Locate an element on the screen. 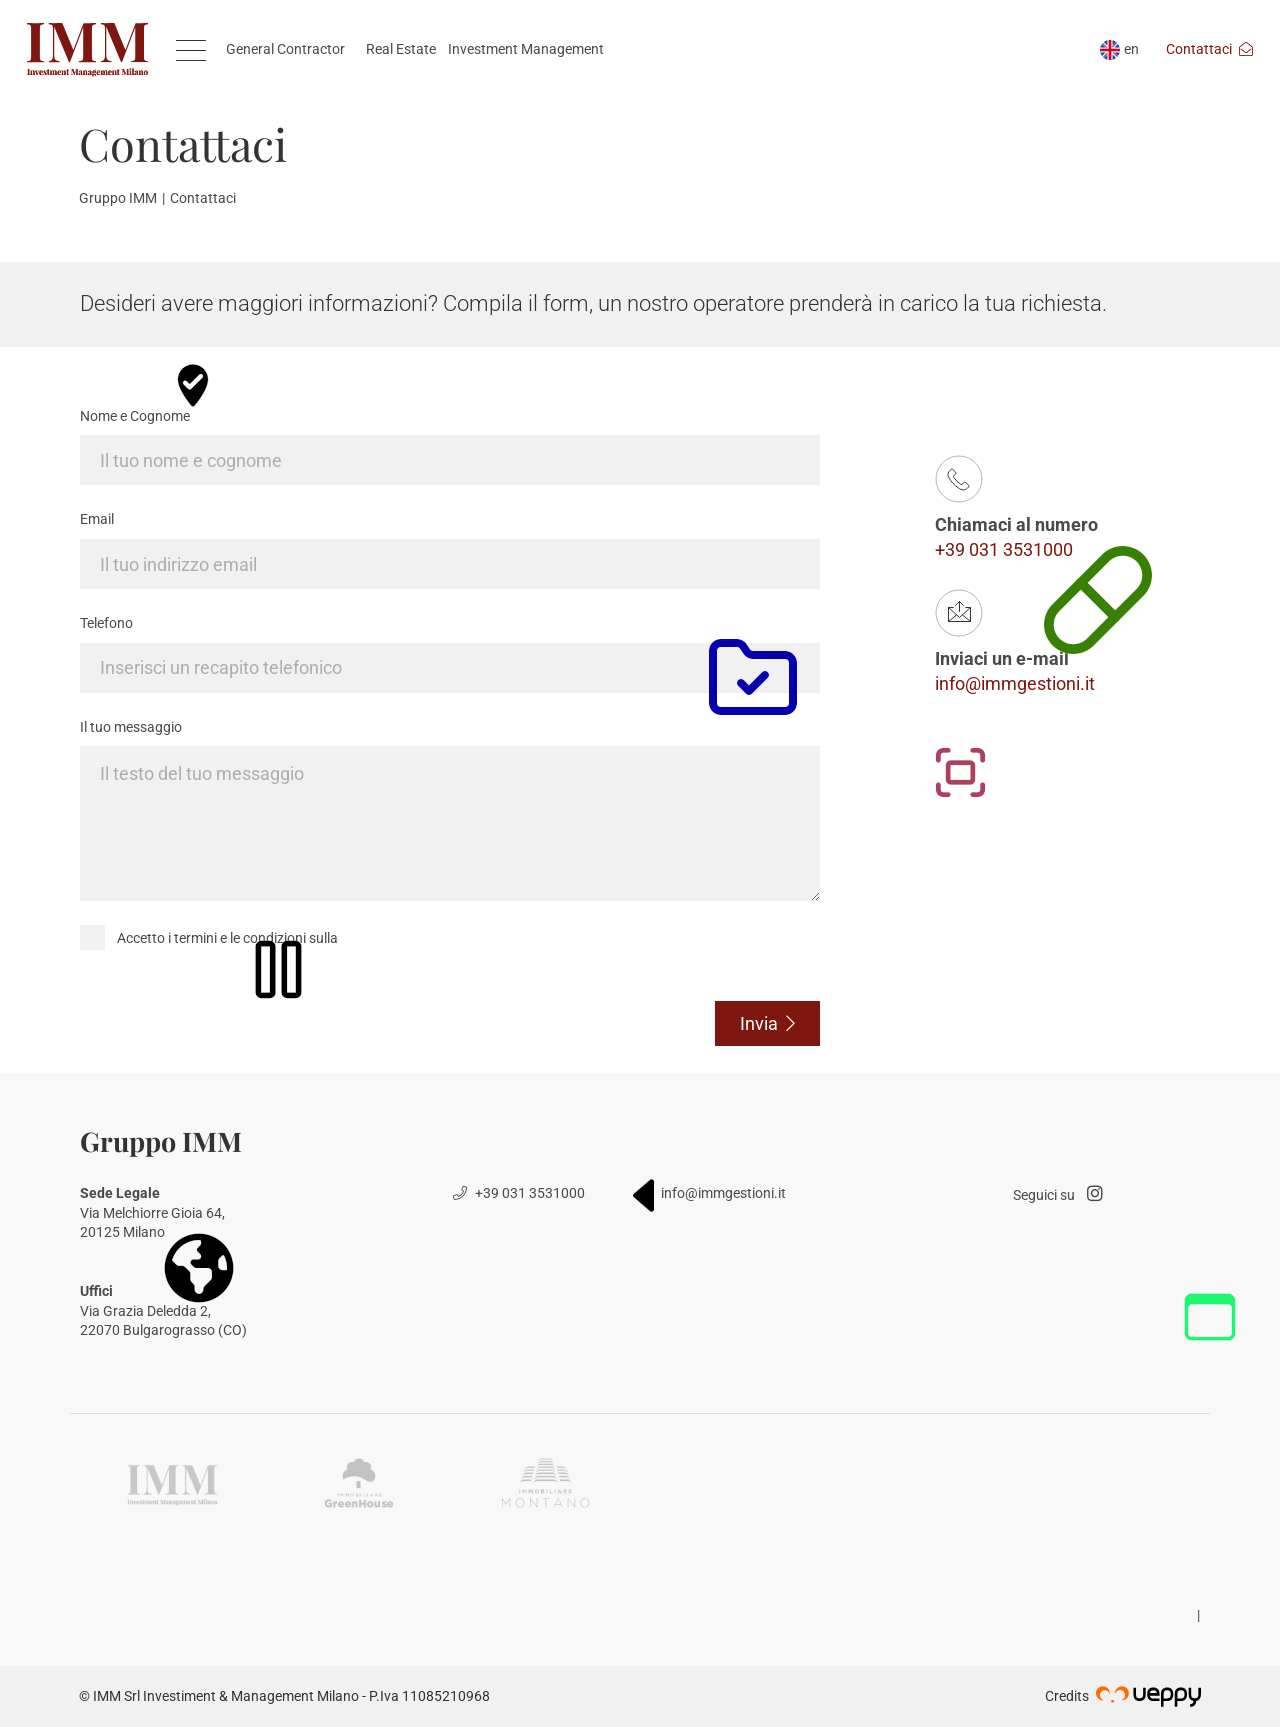 The image size is (1280, 1727). open multiple browser windows is located at coordinates (1210, 1317).